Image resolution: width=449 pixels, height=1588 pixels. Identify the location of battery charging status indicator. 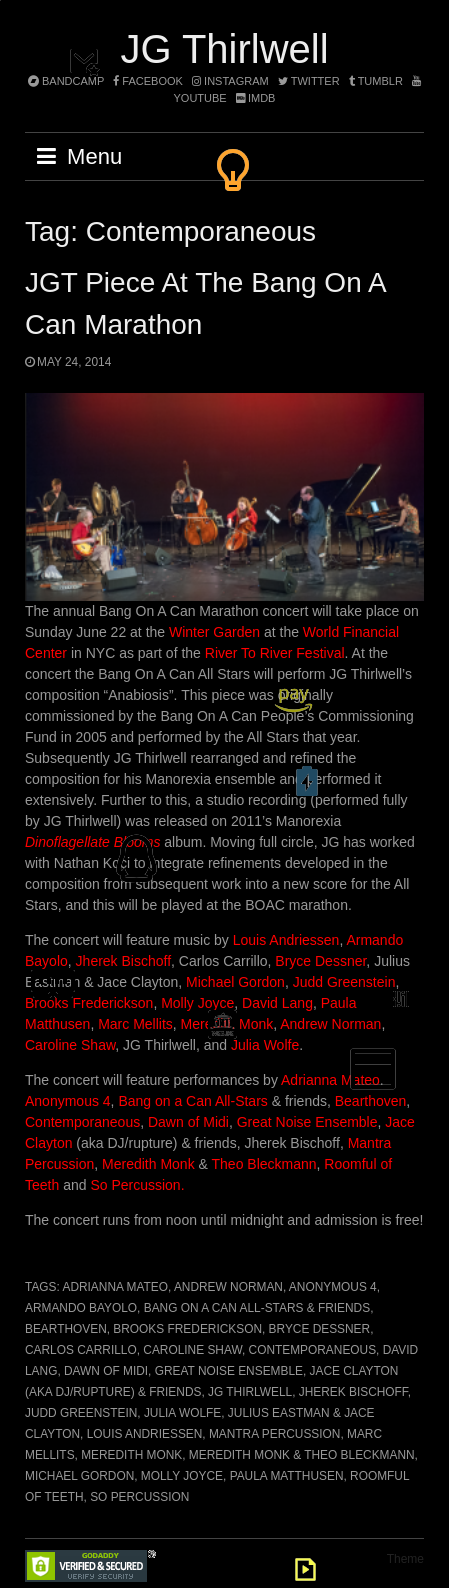
(307, 781).